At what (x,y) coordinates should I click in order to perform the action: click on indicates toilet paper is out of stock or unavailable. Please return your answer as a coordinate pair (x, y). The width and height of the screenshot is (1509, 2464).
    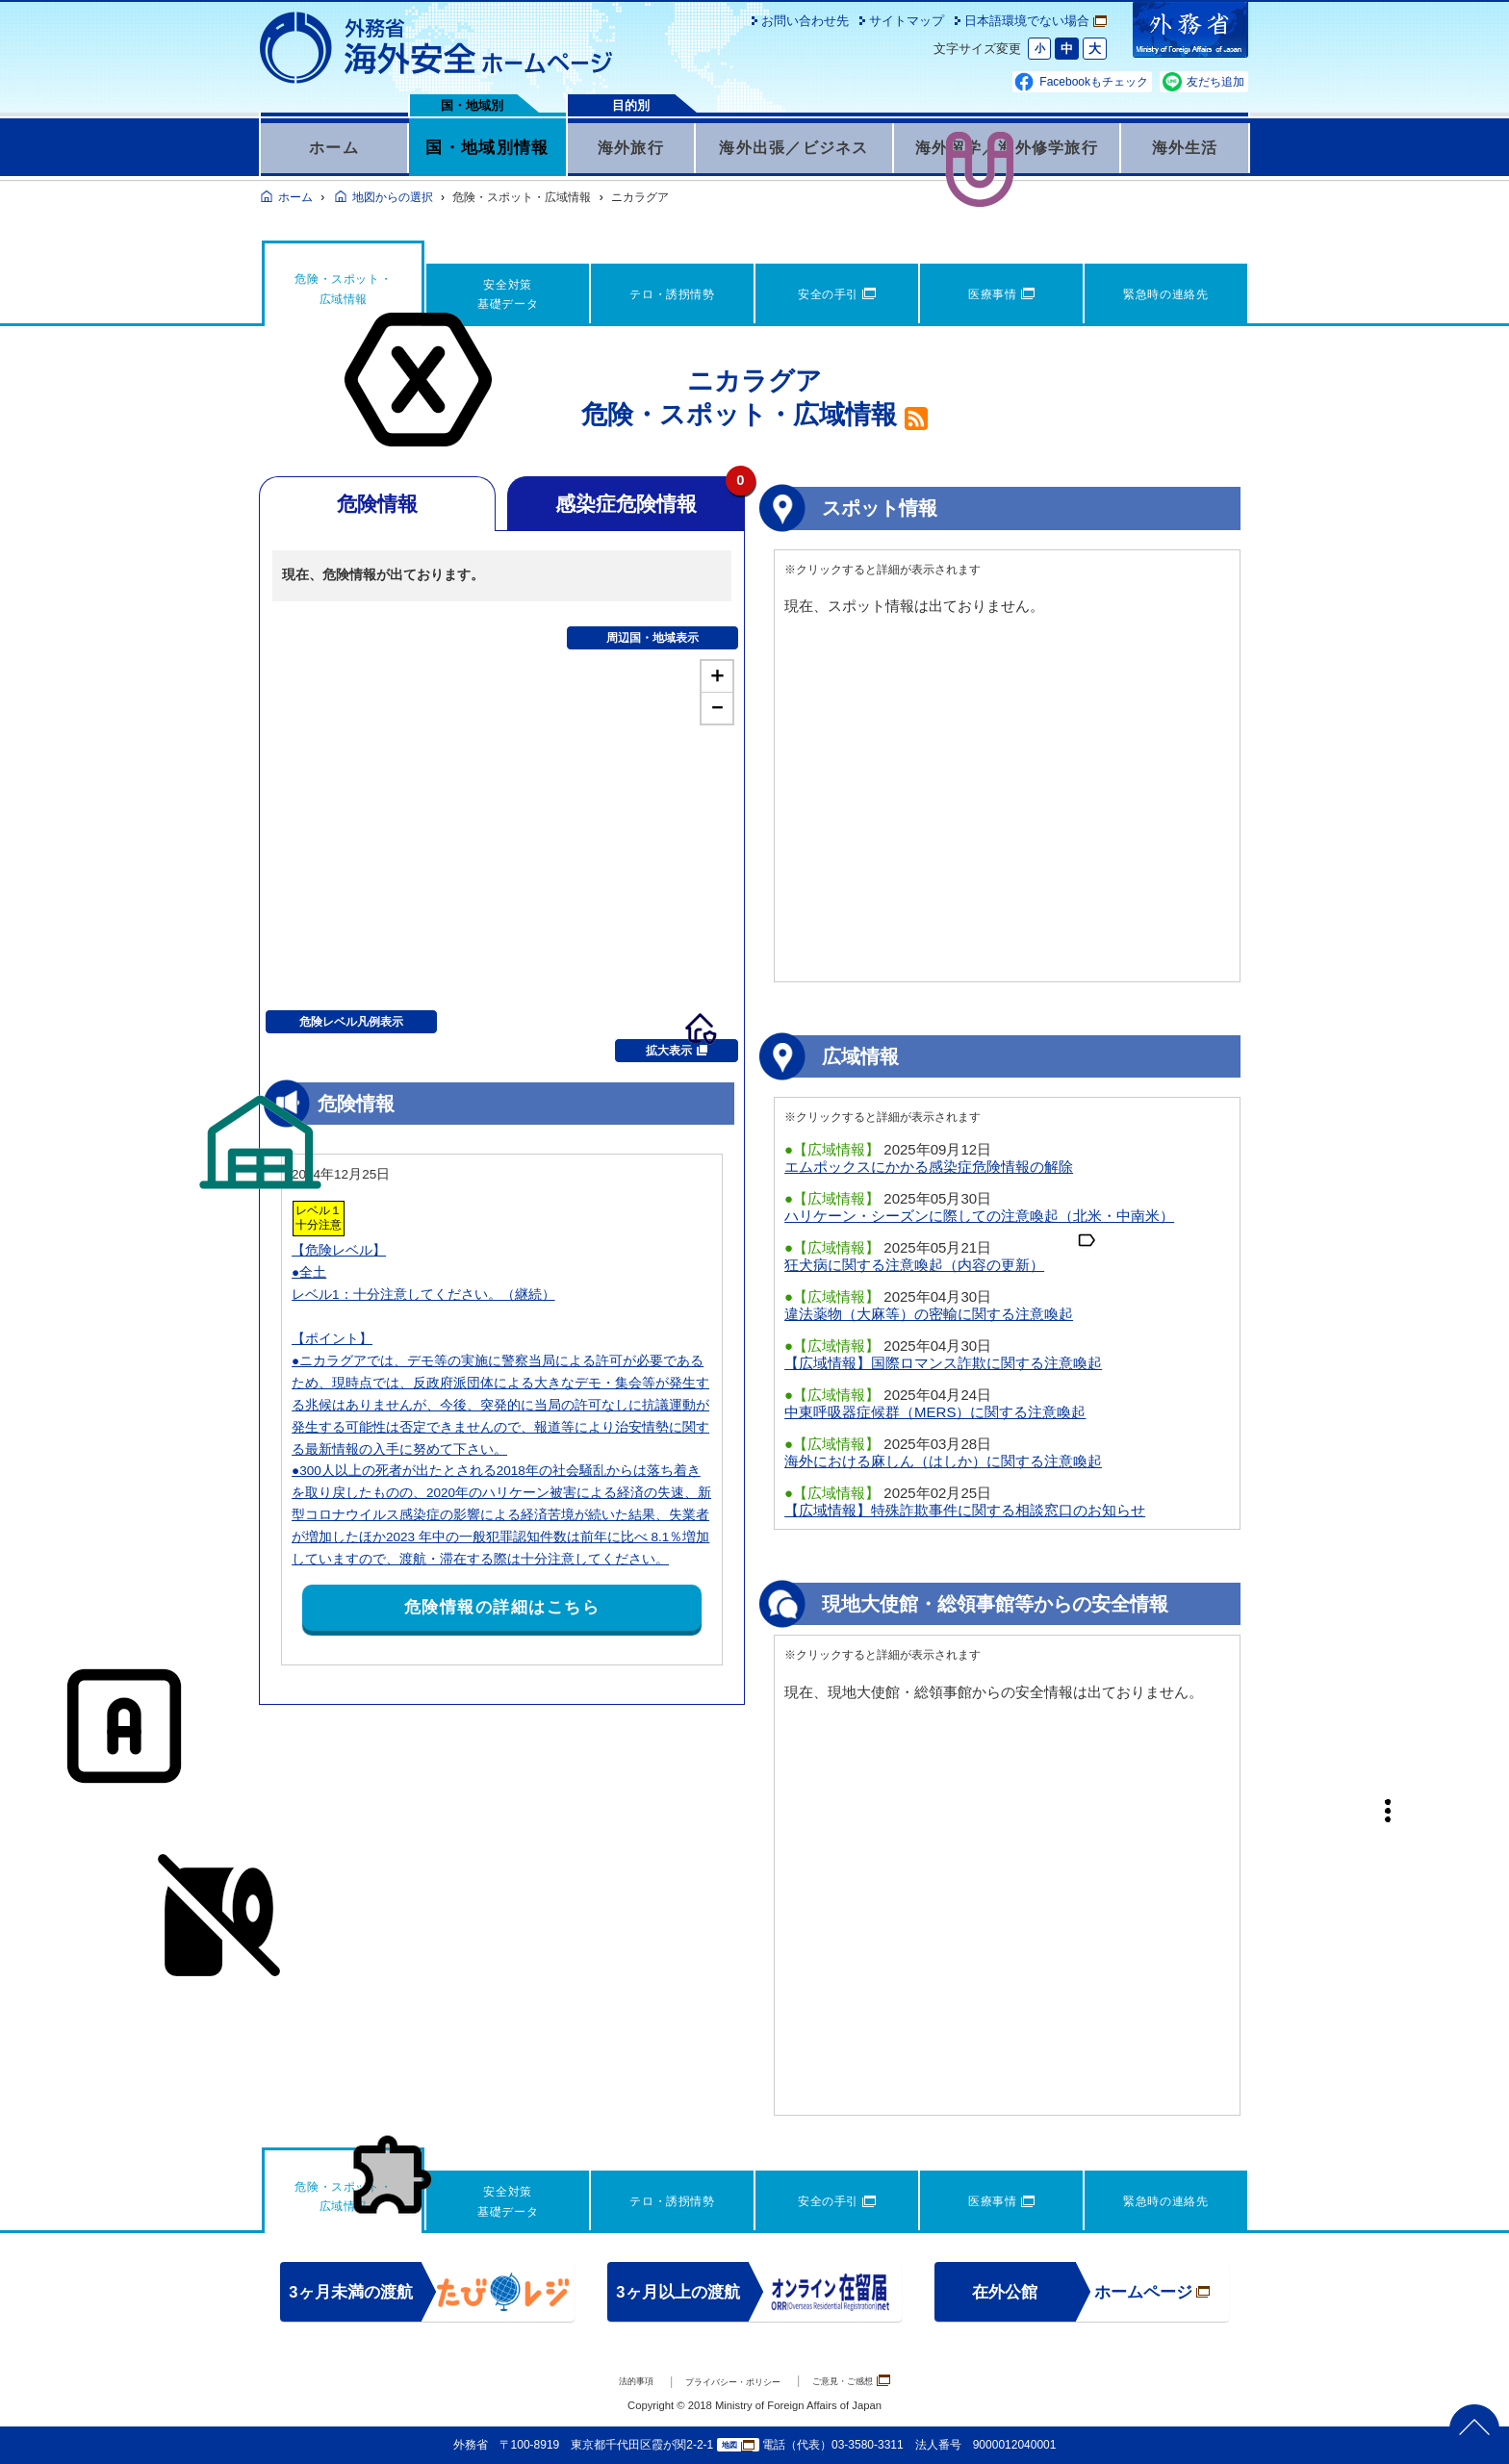
    Looking at the image, I should click on (218, 1915).